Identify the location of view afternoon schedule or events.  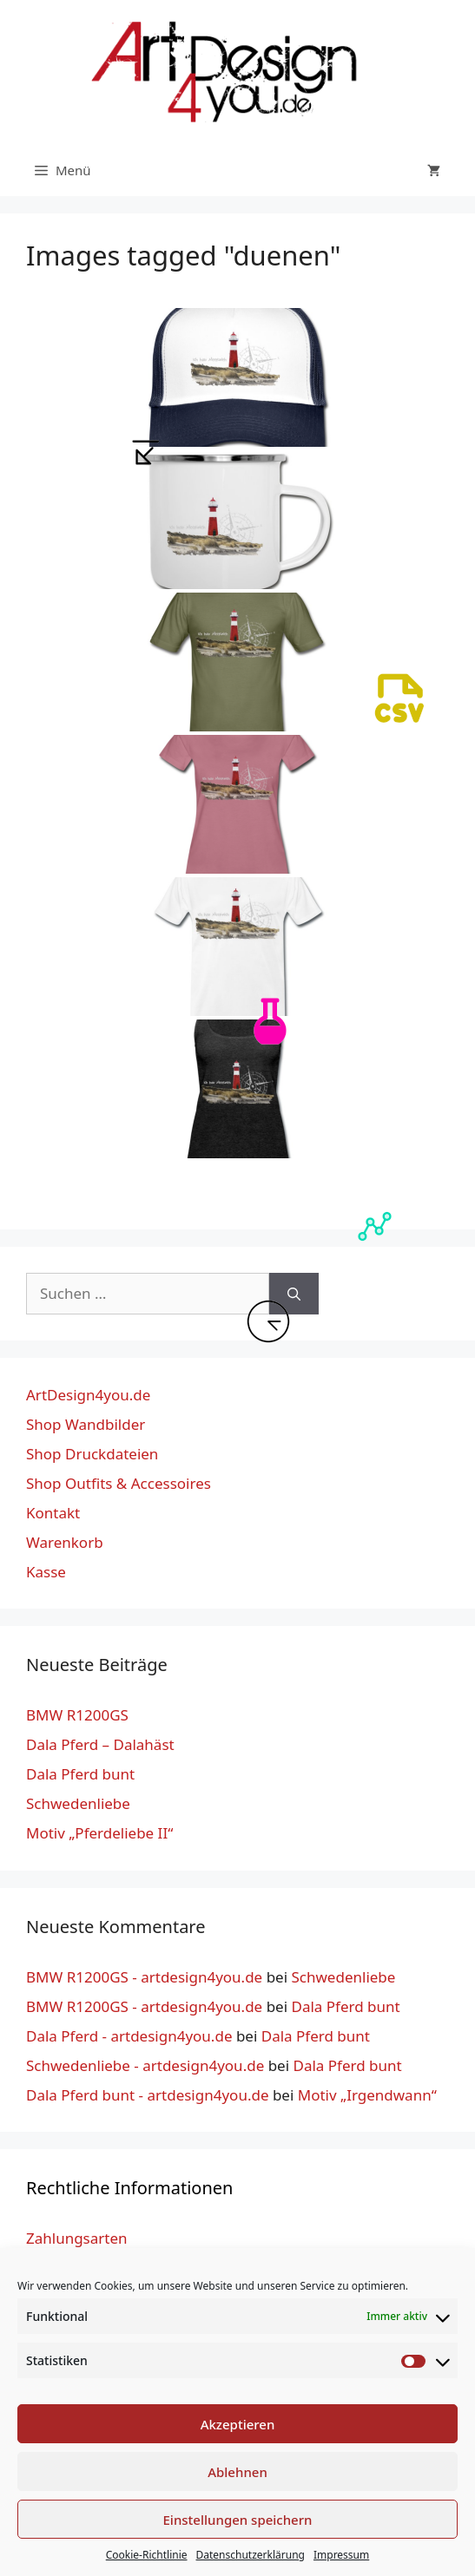
(268, 1321).